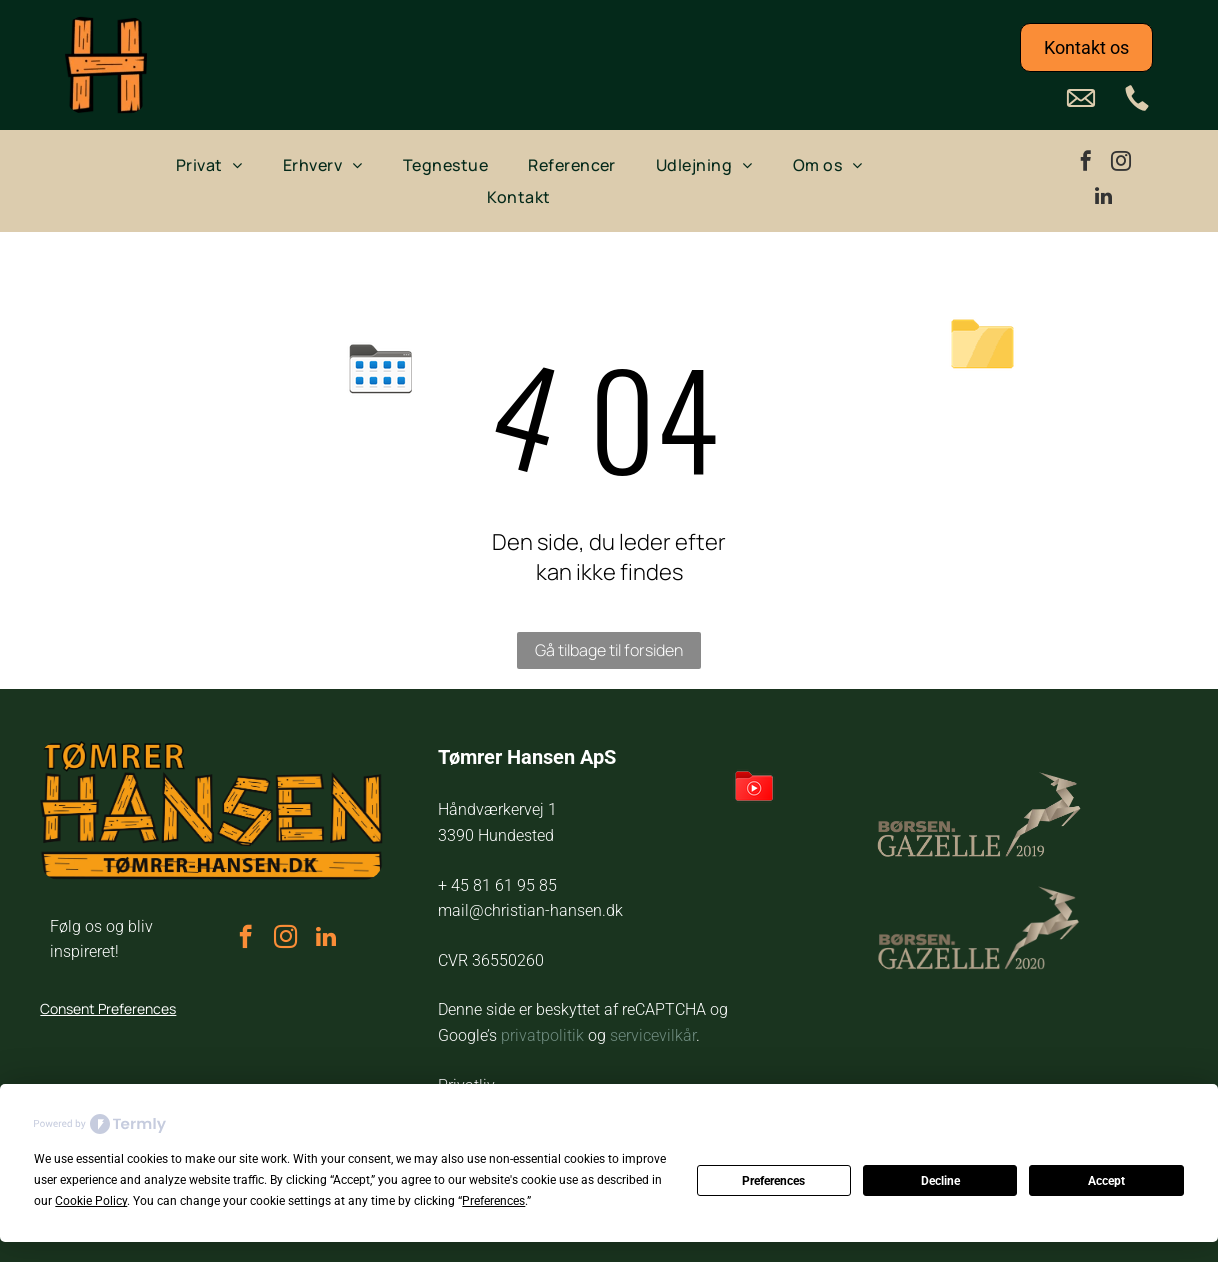 The image size is (1218, 1262). Describe the element at coordinates (982, 345) in the screenshot. I see `open folder containing pixel art or retro-style files` at that location.